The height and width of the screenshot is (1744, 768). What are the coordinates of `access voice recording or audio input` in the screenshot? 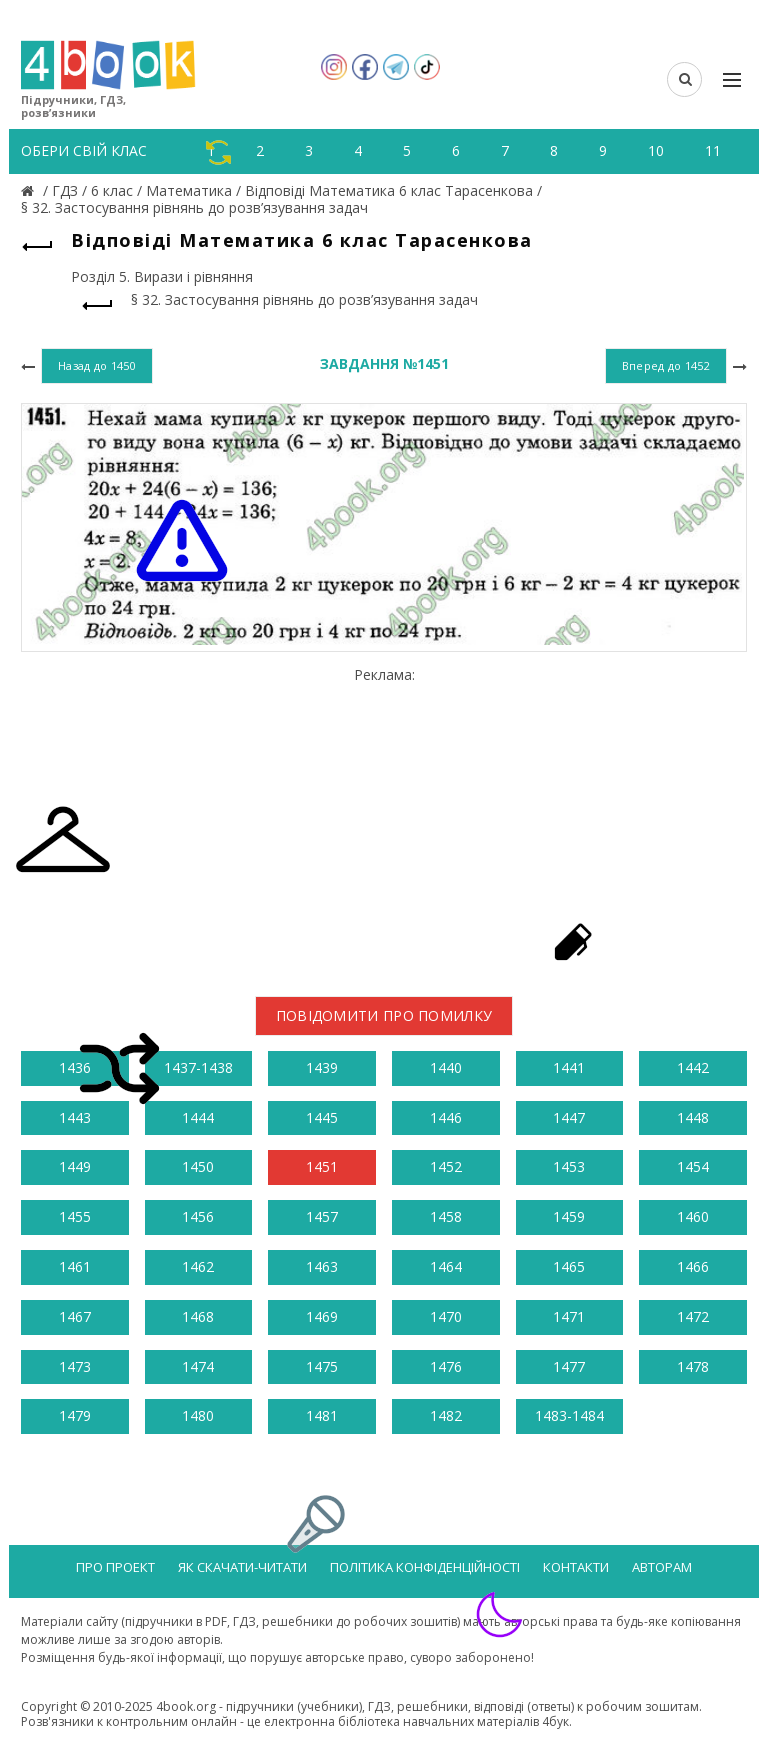 It's located at (315, 1525).